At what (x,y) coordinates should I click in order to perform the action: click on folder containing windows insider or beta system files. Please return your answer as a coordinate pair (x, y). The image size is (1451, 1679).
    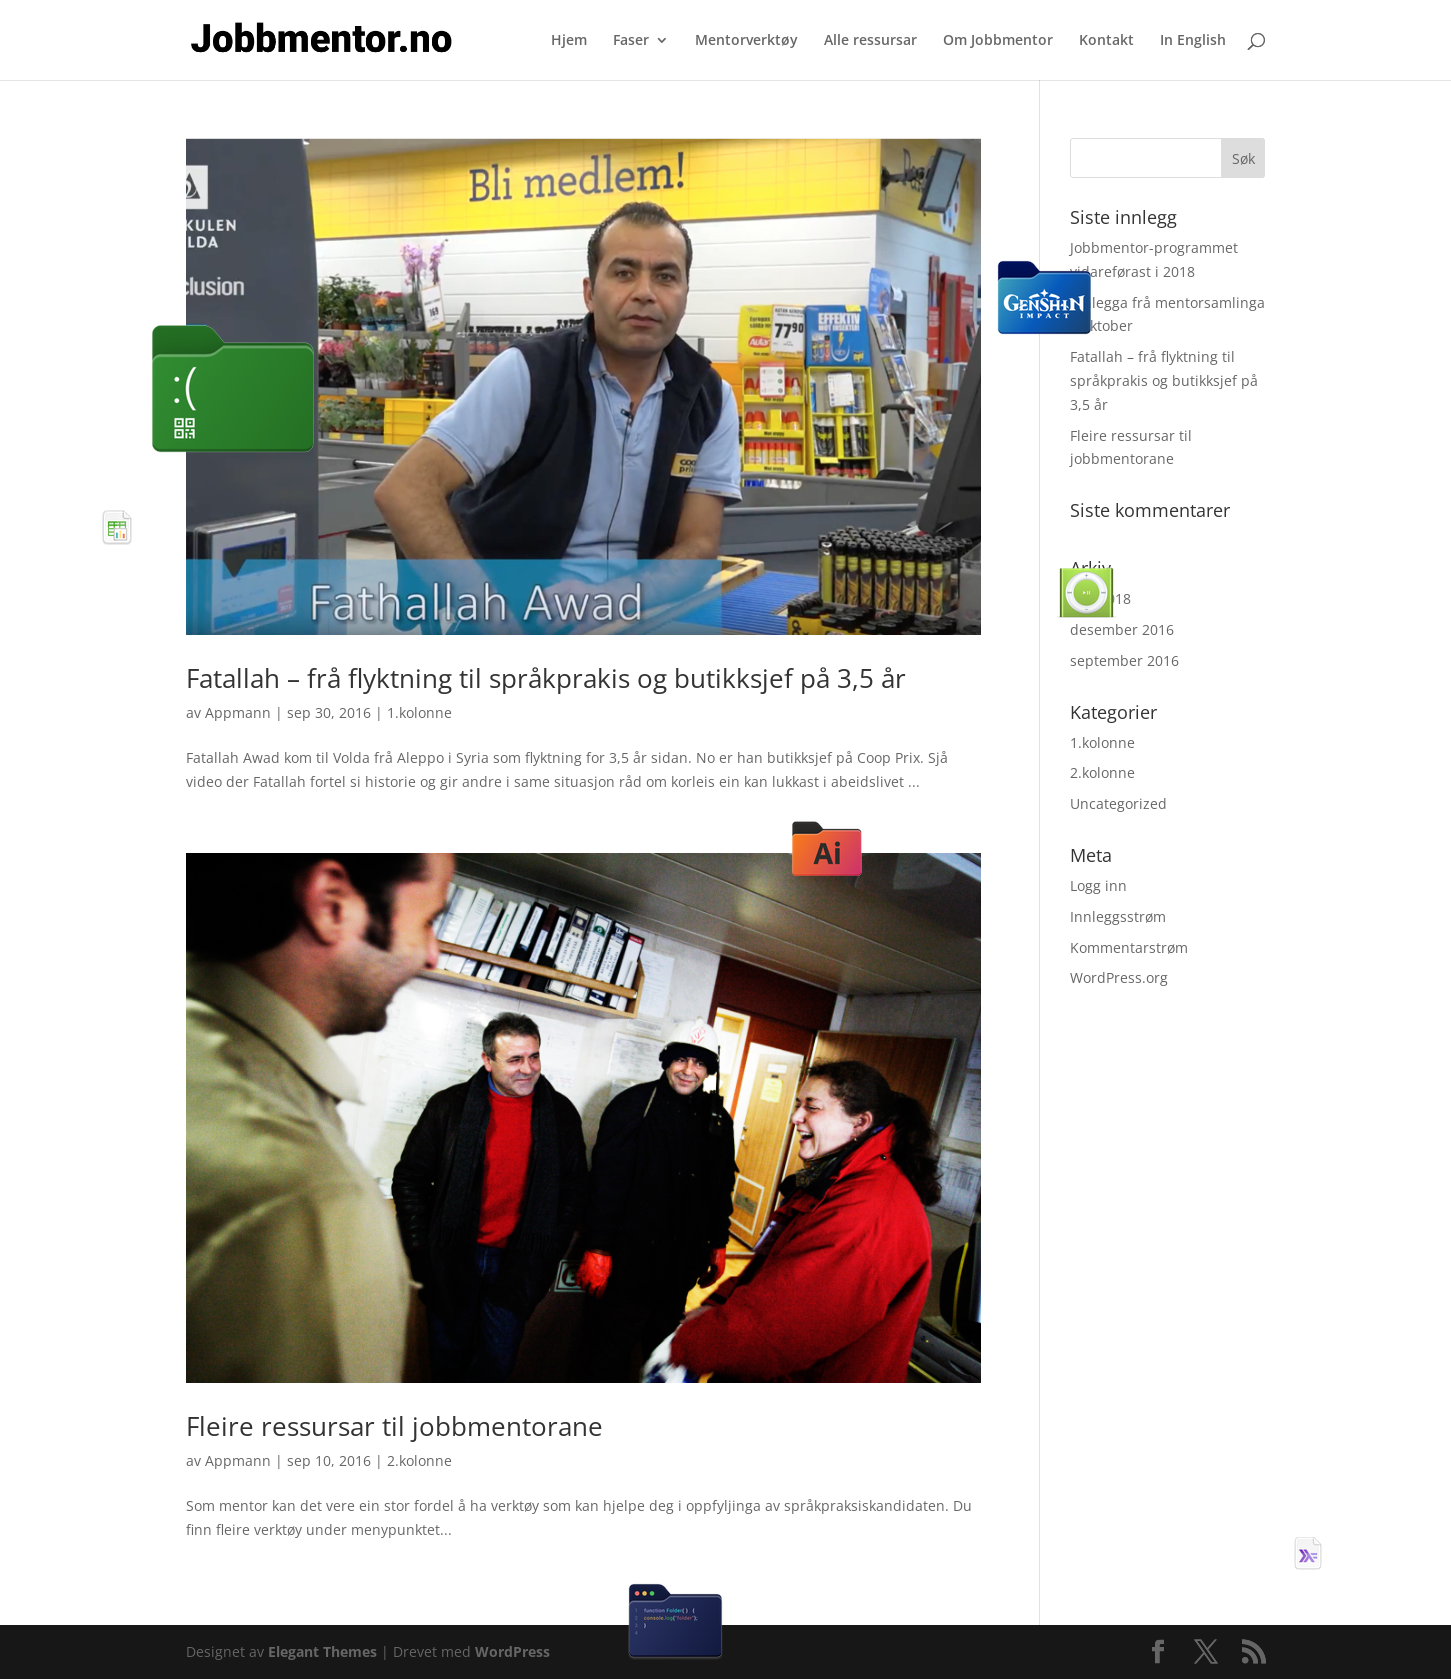
    Looking at the image, I should click on (232, 393).